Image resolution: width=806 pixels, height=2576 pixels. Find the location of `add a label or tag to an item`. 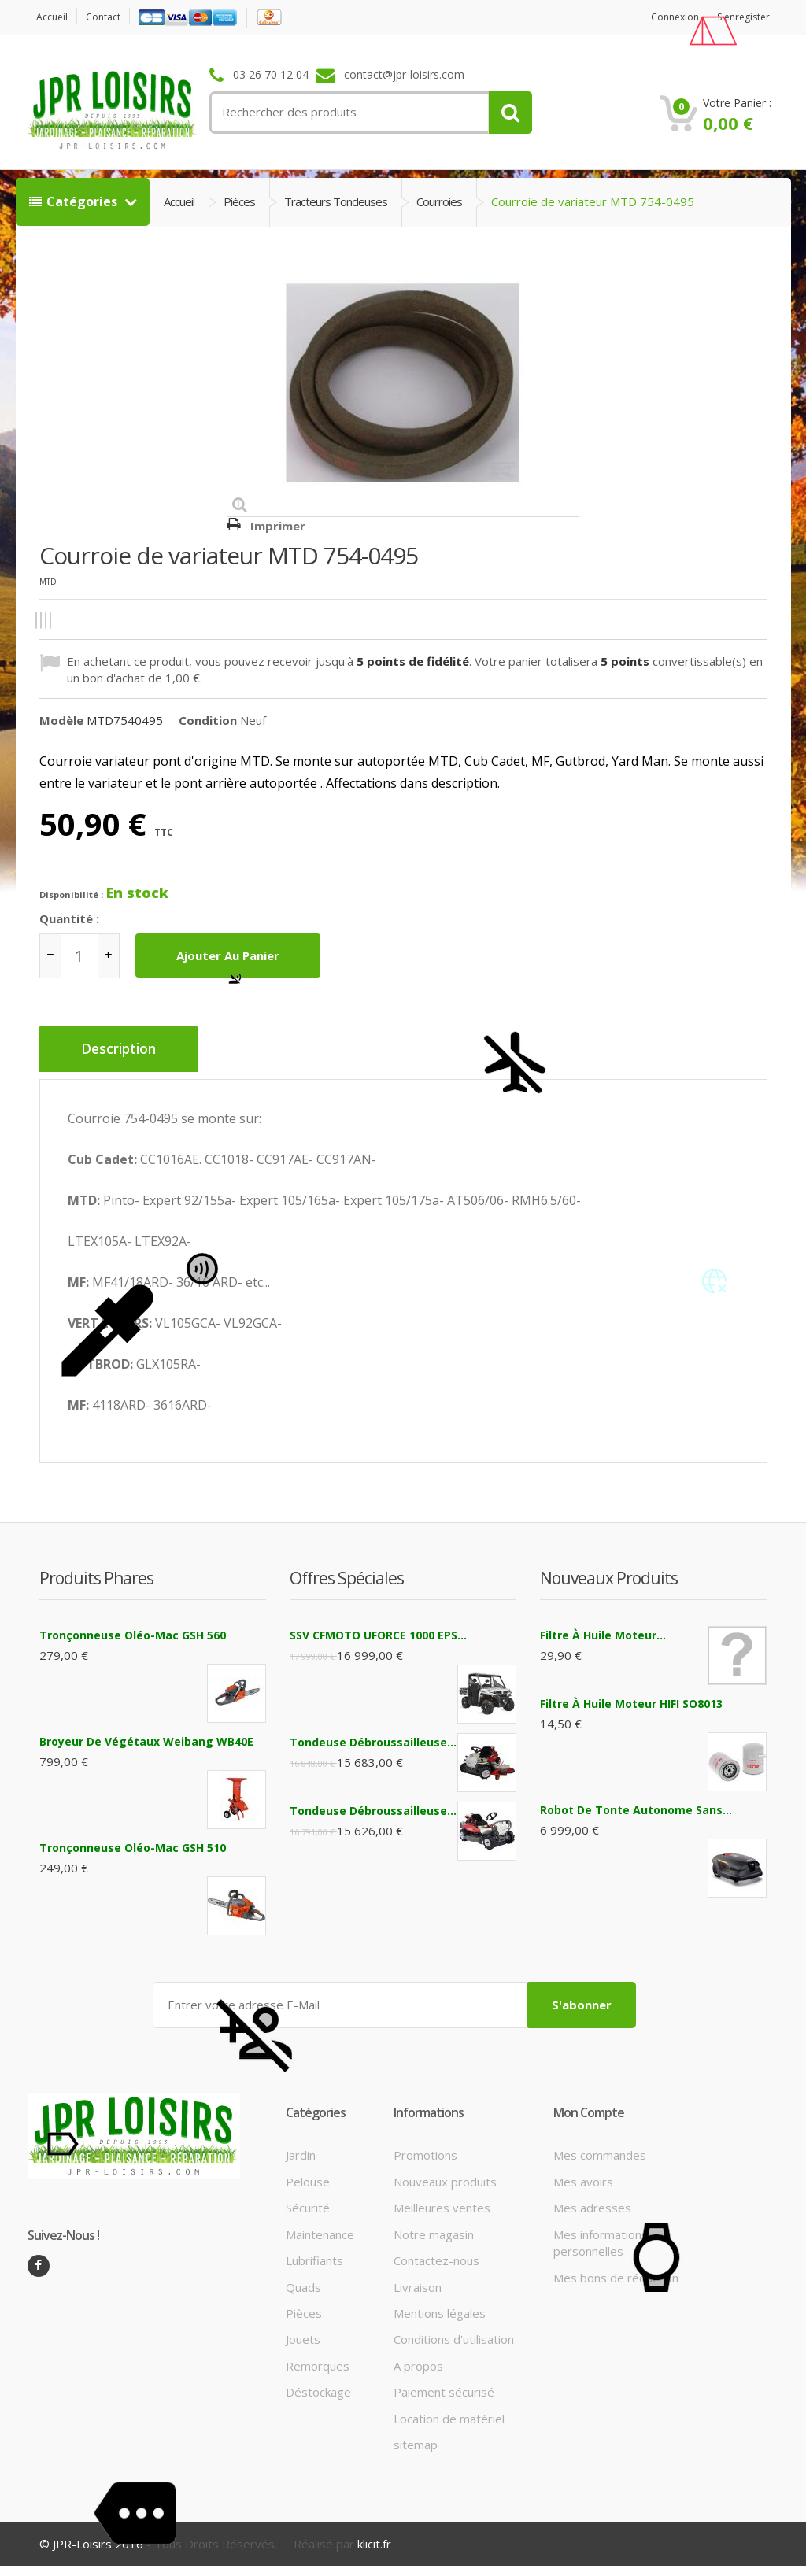

add a label or tag to an item is located at coordinates (62, 2144).